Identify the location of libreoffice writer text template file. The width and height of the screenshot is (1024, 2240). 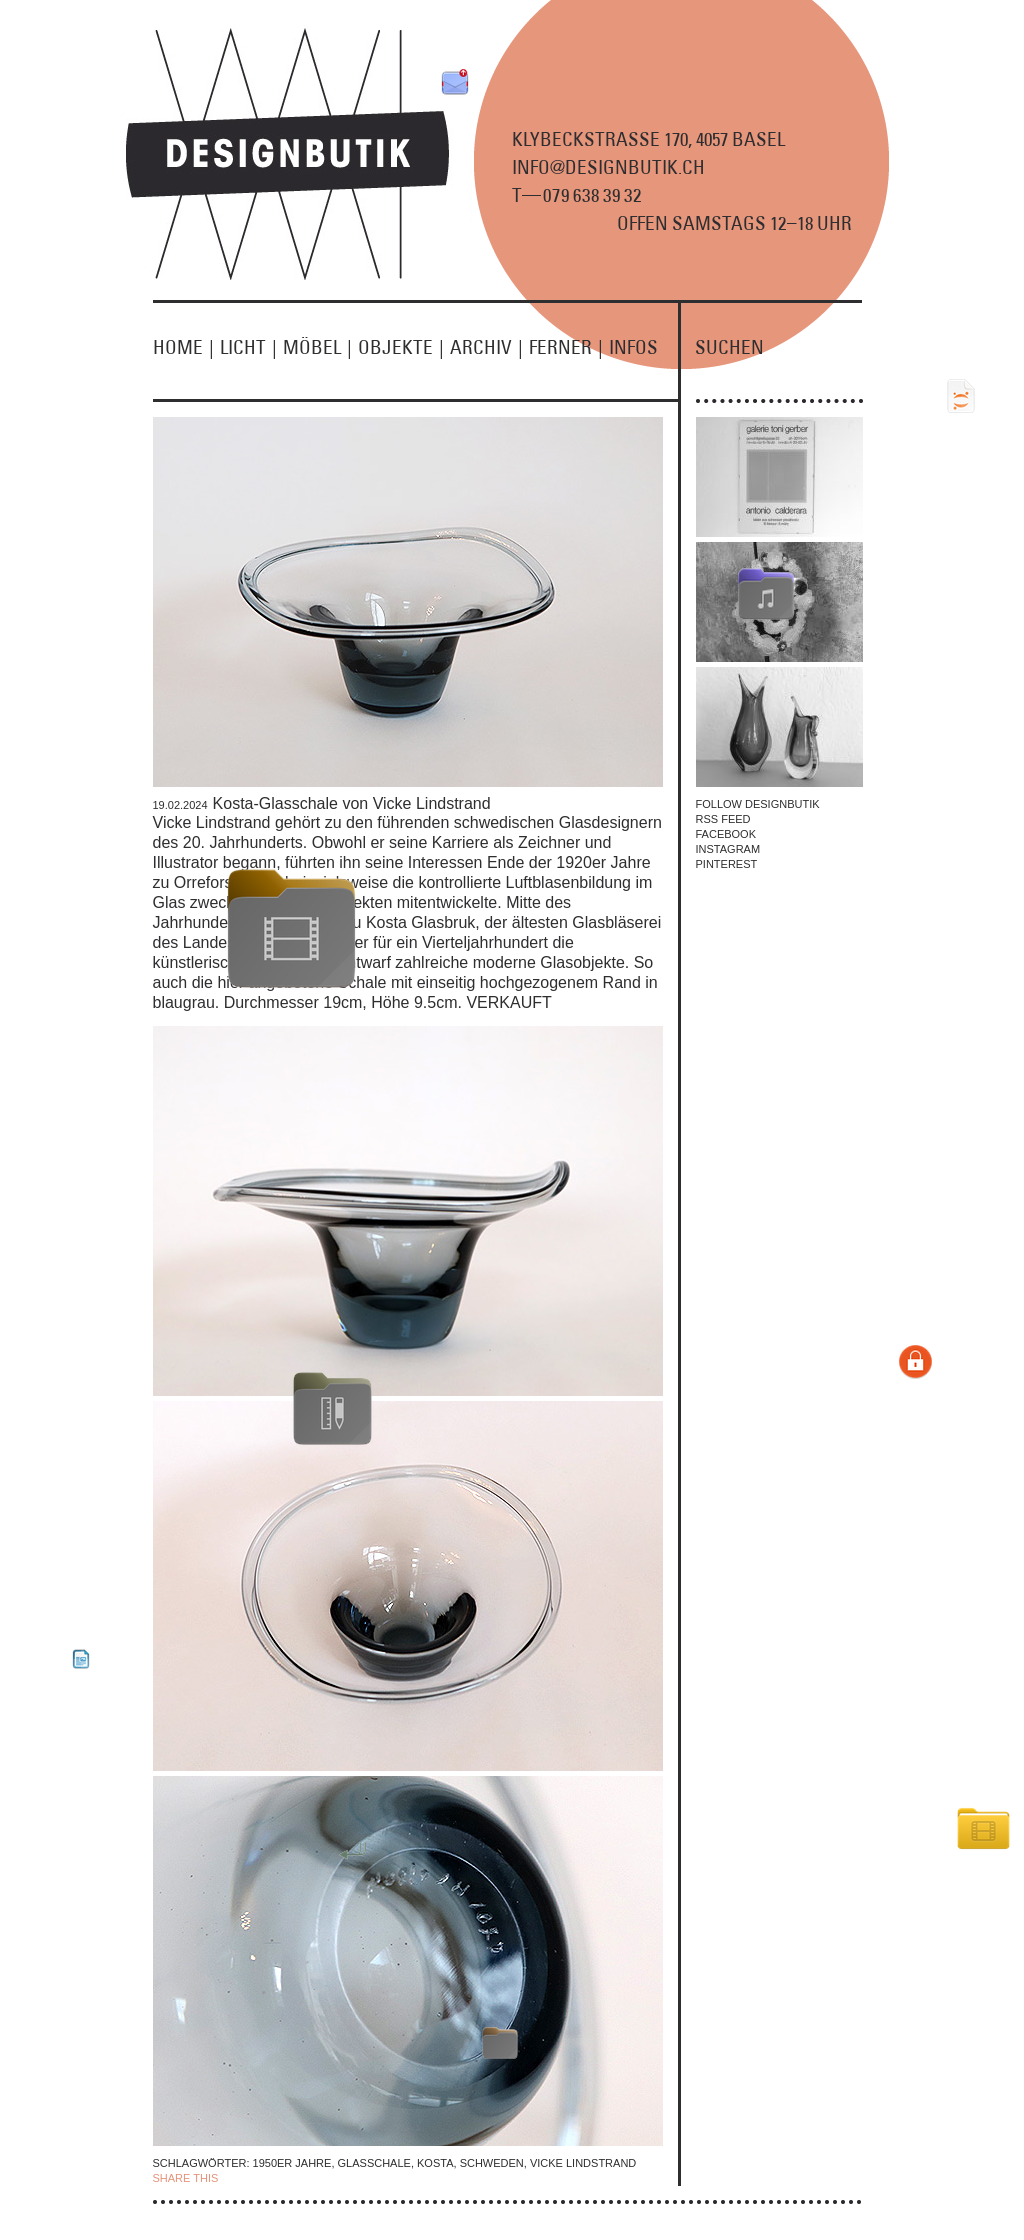
(81, 1659).